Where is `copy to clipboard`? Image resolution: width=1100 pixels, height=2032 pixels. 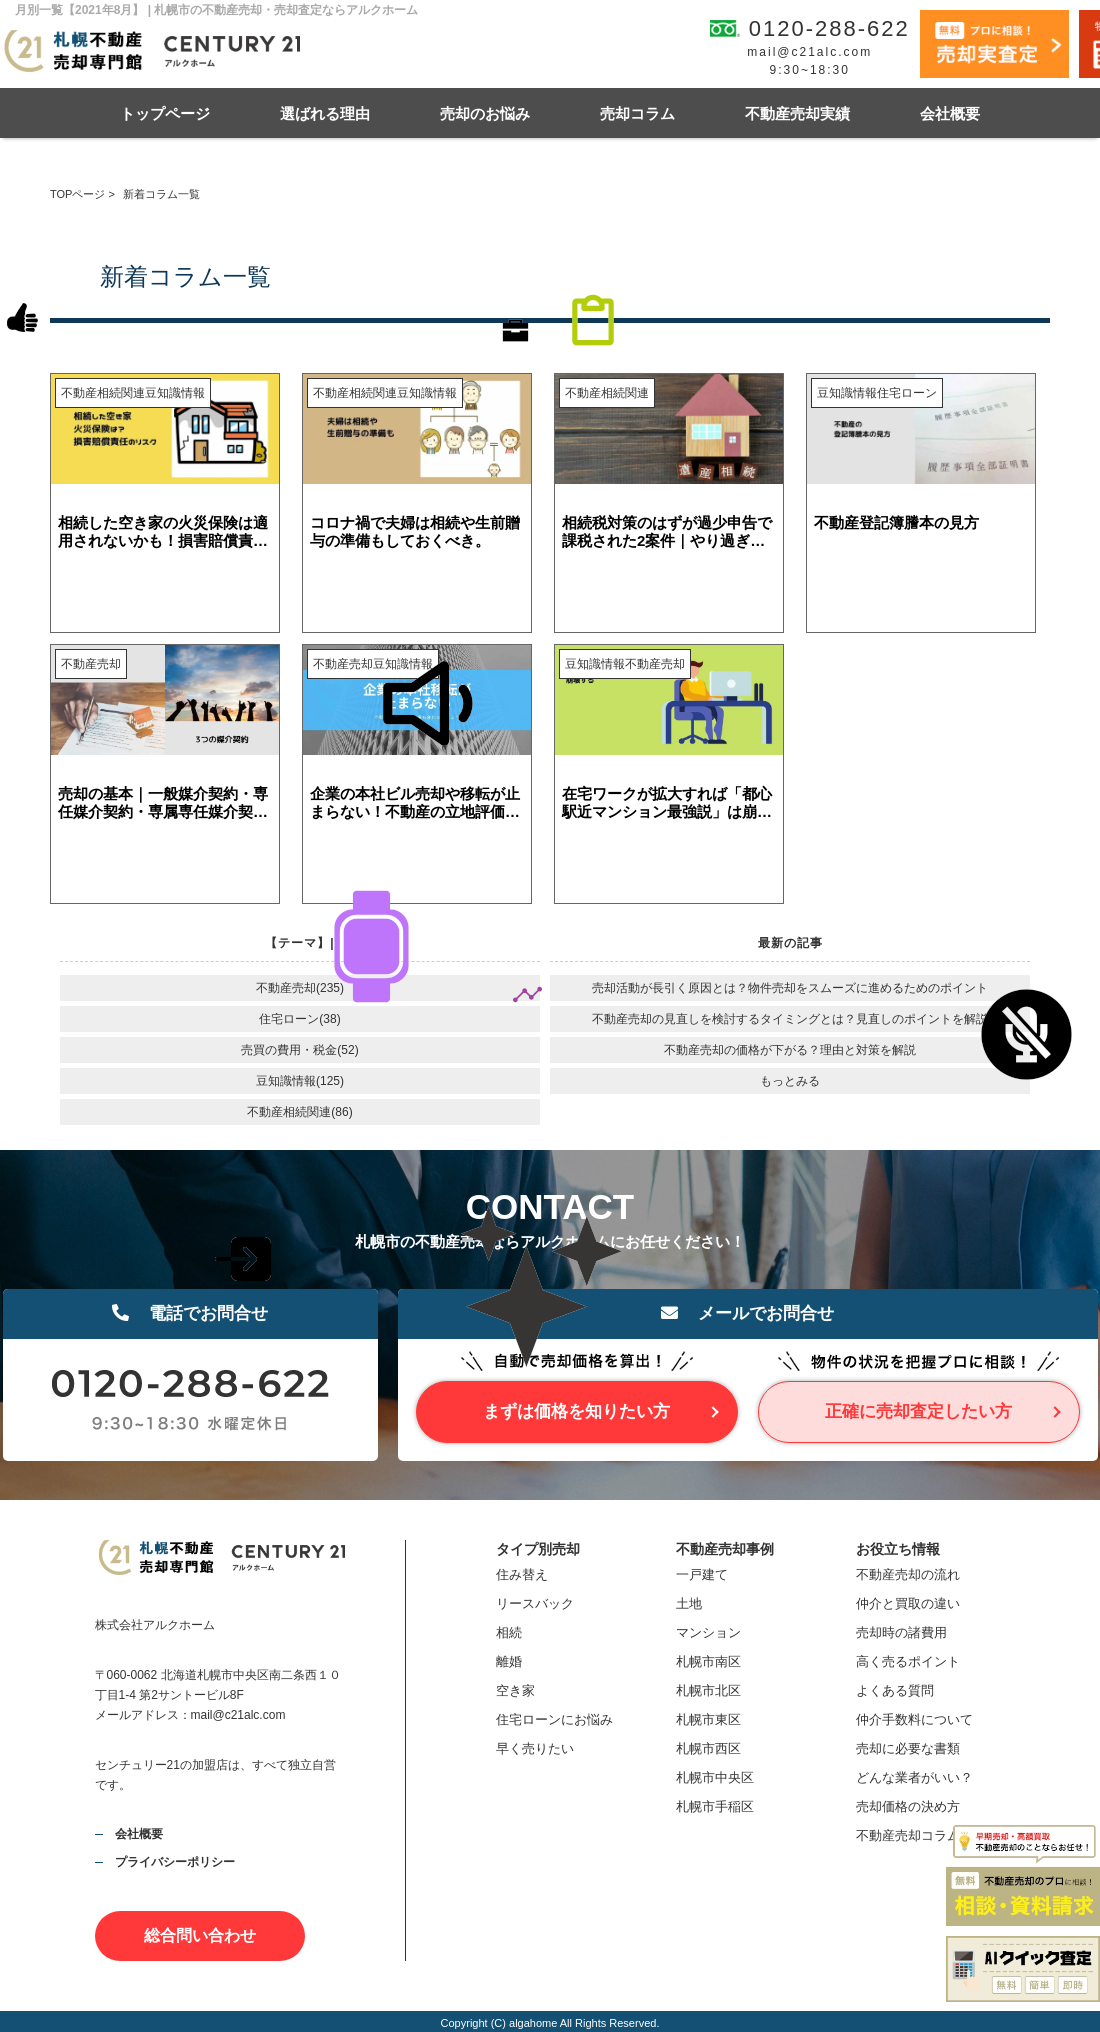
copy to clipboard is located at coordinates (593, 321).